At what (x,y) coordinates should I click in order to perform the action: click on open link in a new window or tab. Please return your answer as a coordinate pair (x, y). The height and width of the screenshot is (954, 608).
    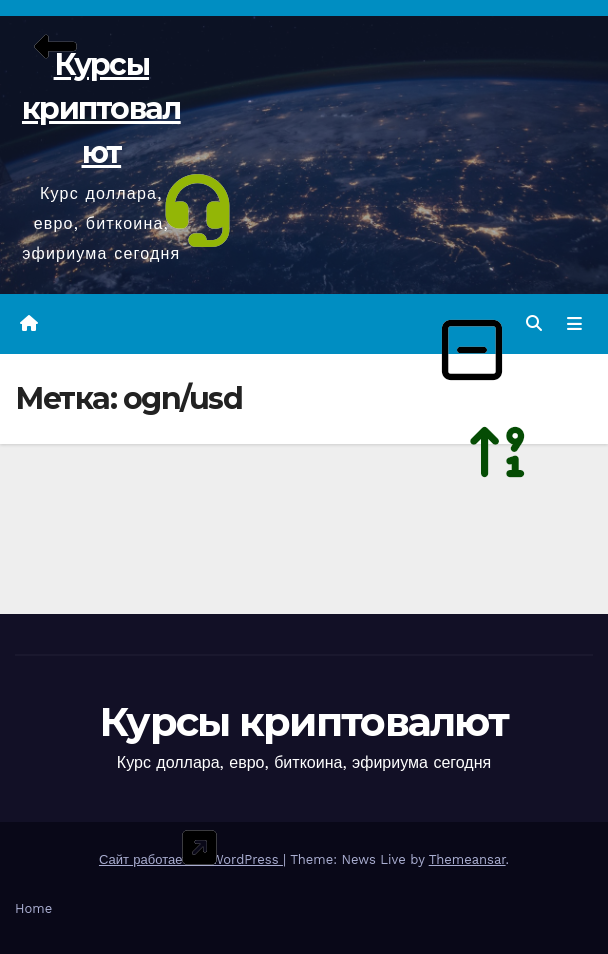
    Looking at the image, I should click on (199, 847).